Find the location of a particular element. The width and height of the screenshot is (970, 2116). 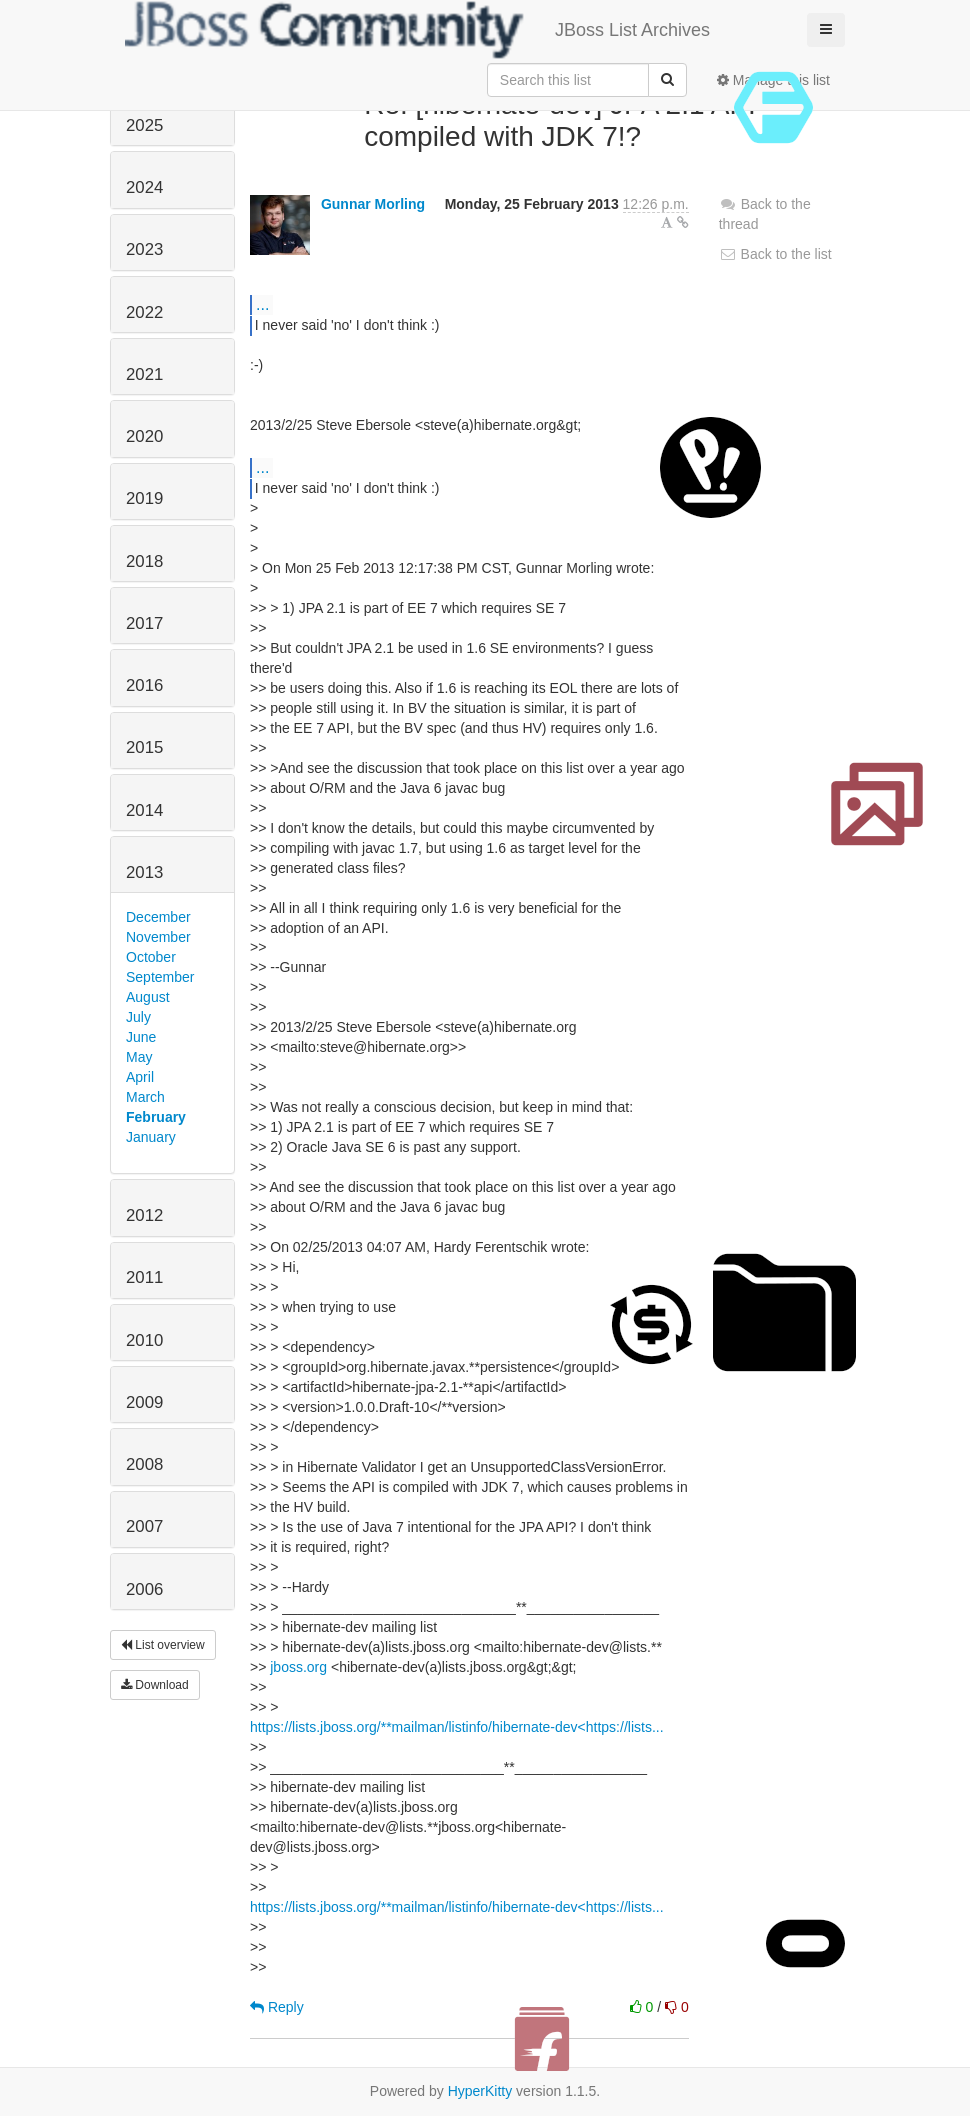

open proton drive cloud storage is located at coordinates (784, 1312).